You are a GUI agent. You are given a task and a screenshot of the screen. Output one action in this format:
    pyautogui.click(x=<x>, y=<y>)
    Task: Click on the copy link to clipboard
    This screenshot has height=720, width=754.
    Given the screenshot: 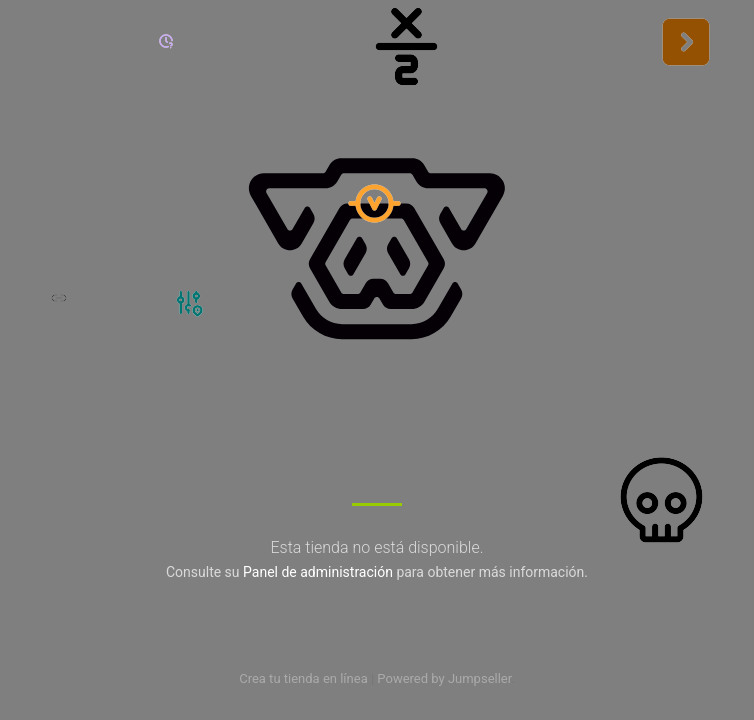 What is the action you would take?
    pyautogui.click(x=59, y=298)
    